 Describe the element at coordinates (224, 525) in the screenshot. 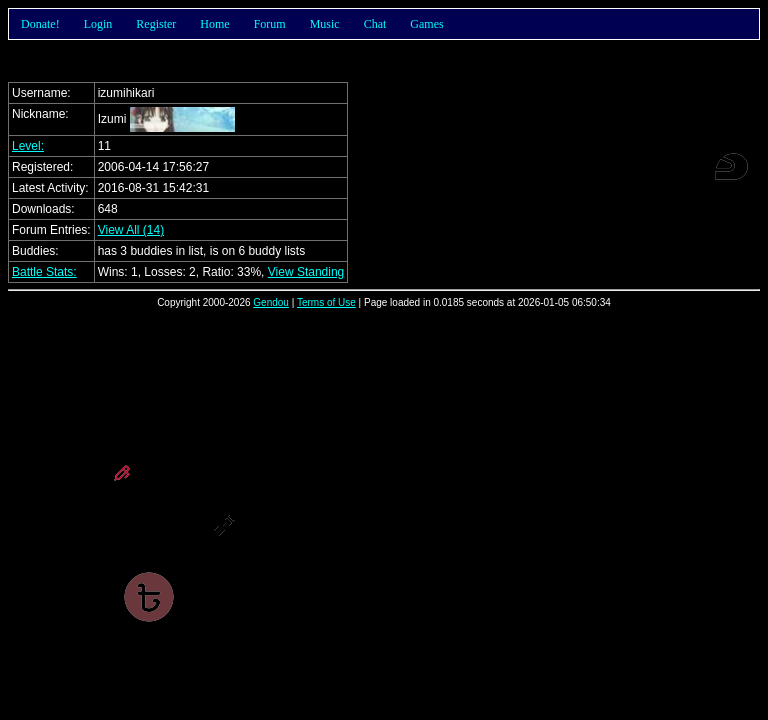

I see `edit or modify content` at that location.